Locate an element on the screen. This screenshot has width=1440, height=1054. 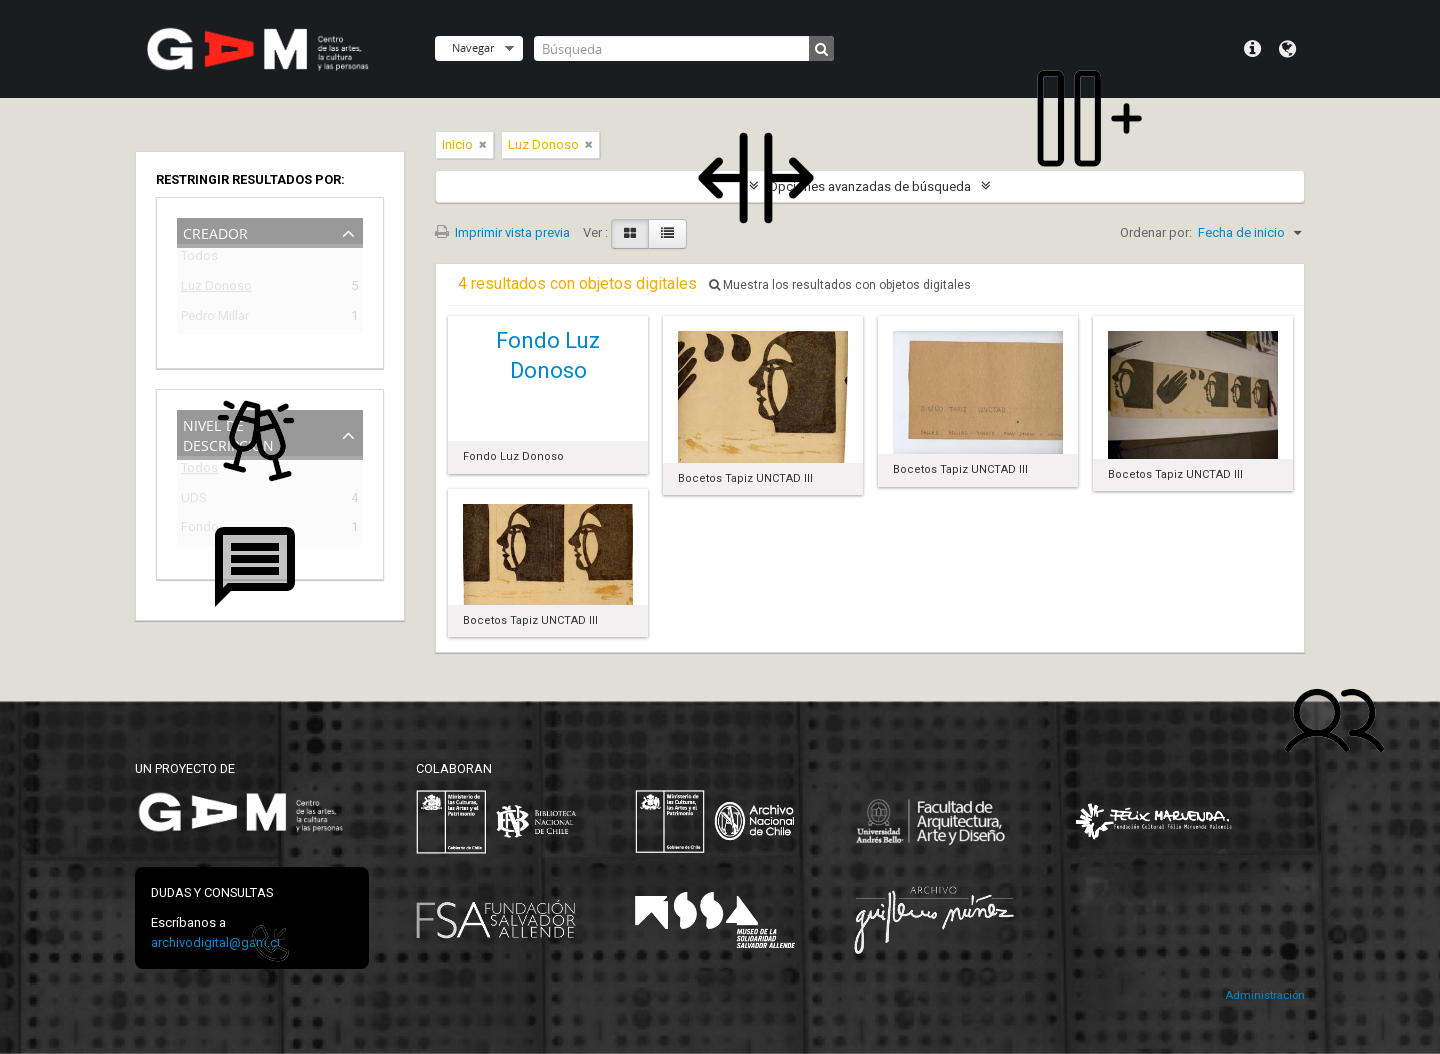
adjust horizontal split between panels is located at coordinates (756, 178).